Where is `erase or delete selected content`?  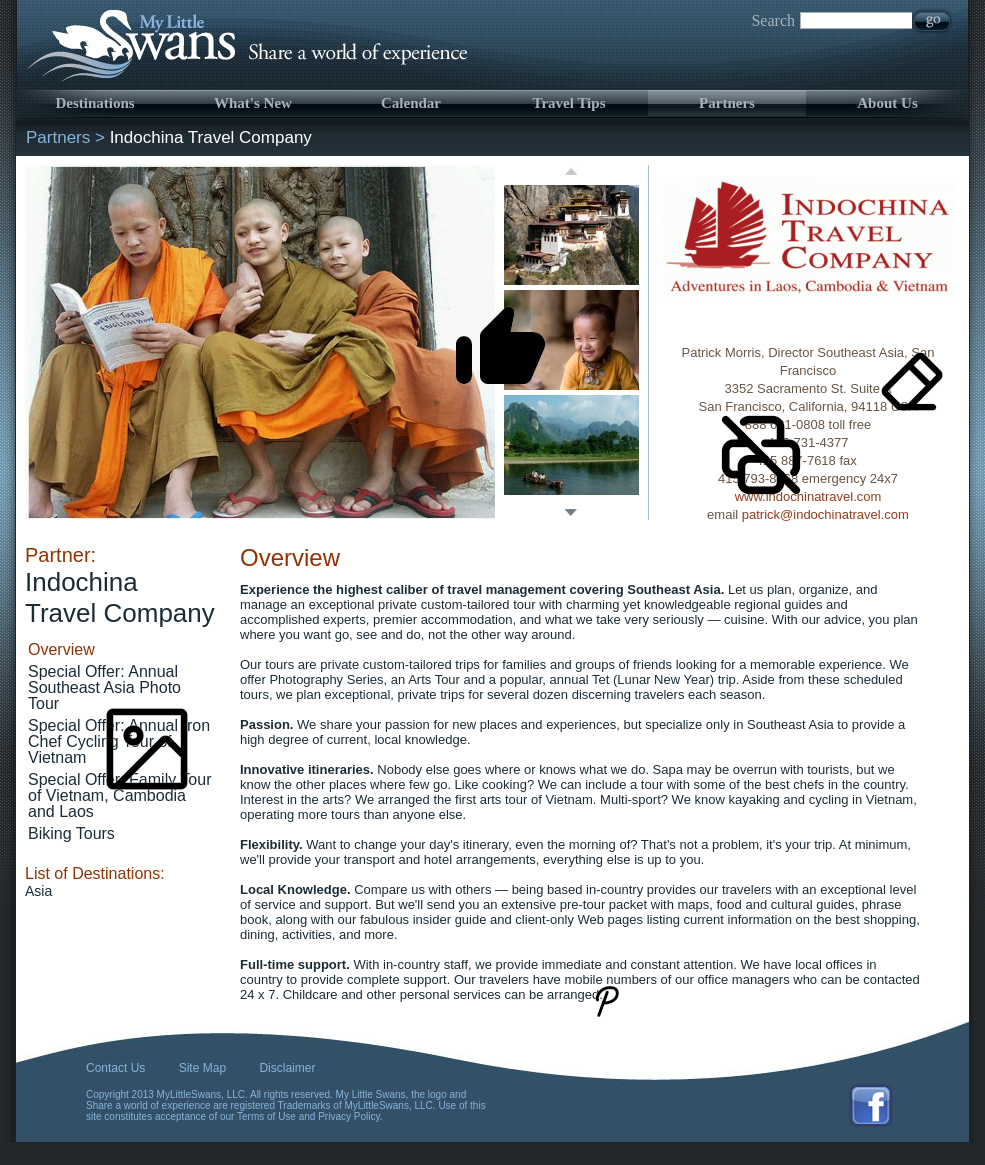 erase or delete selected content is located at coordinates (910, 381).